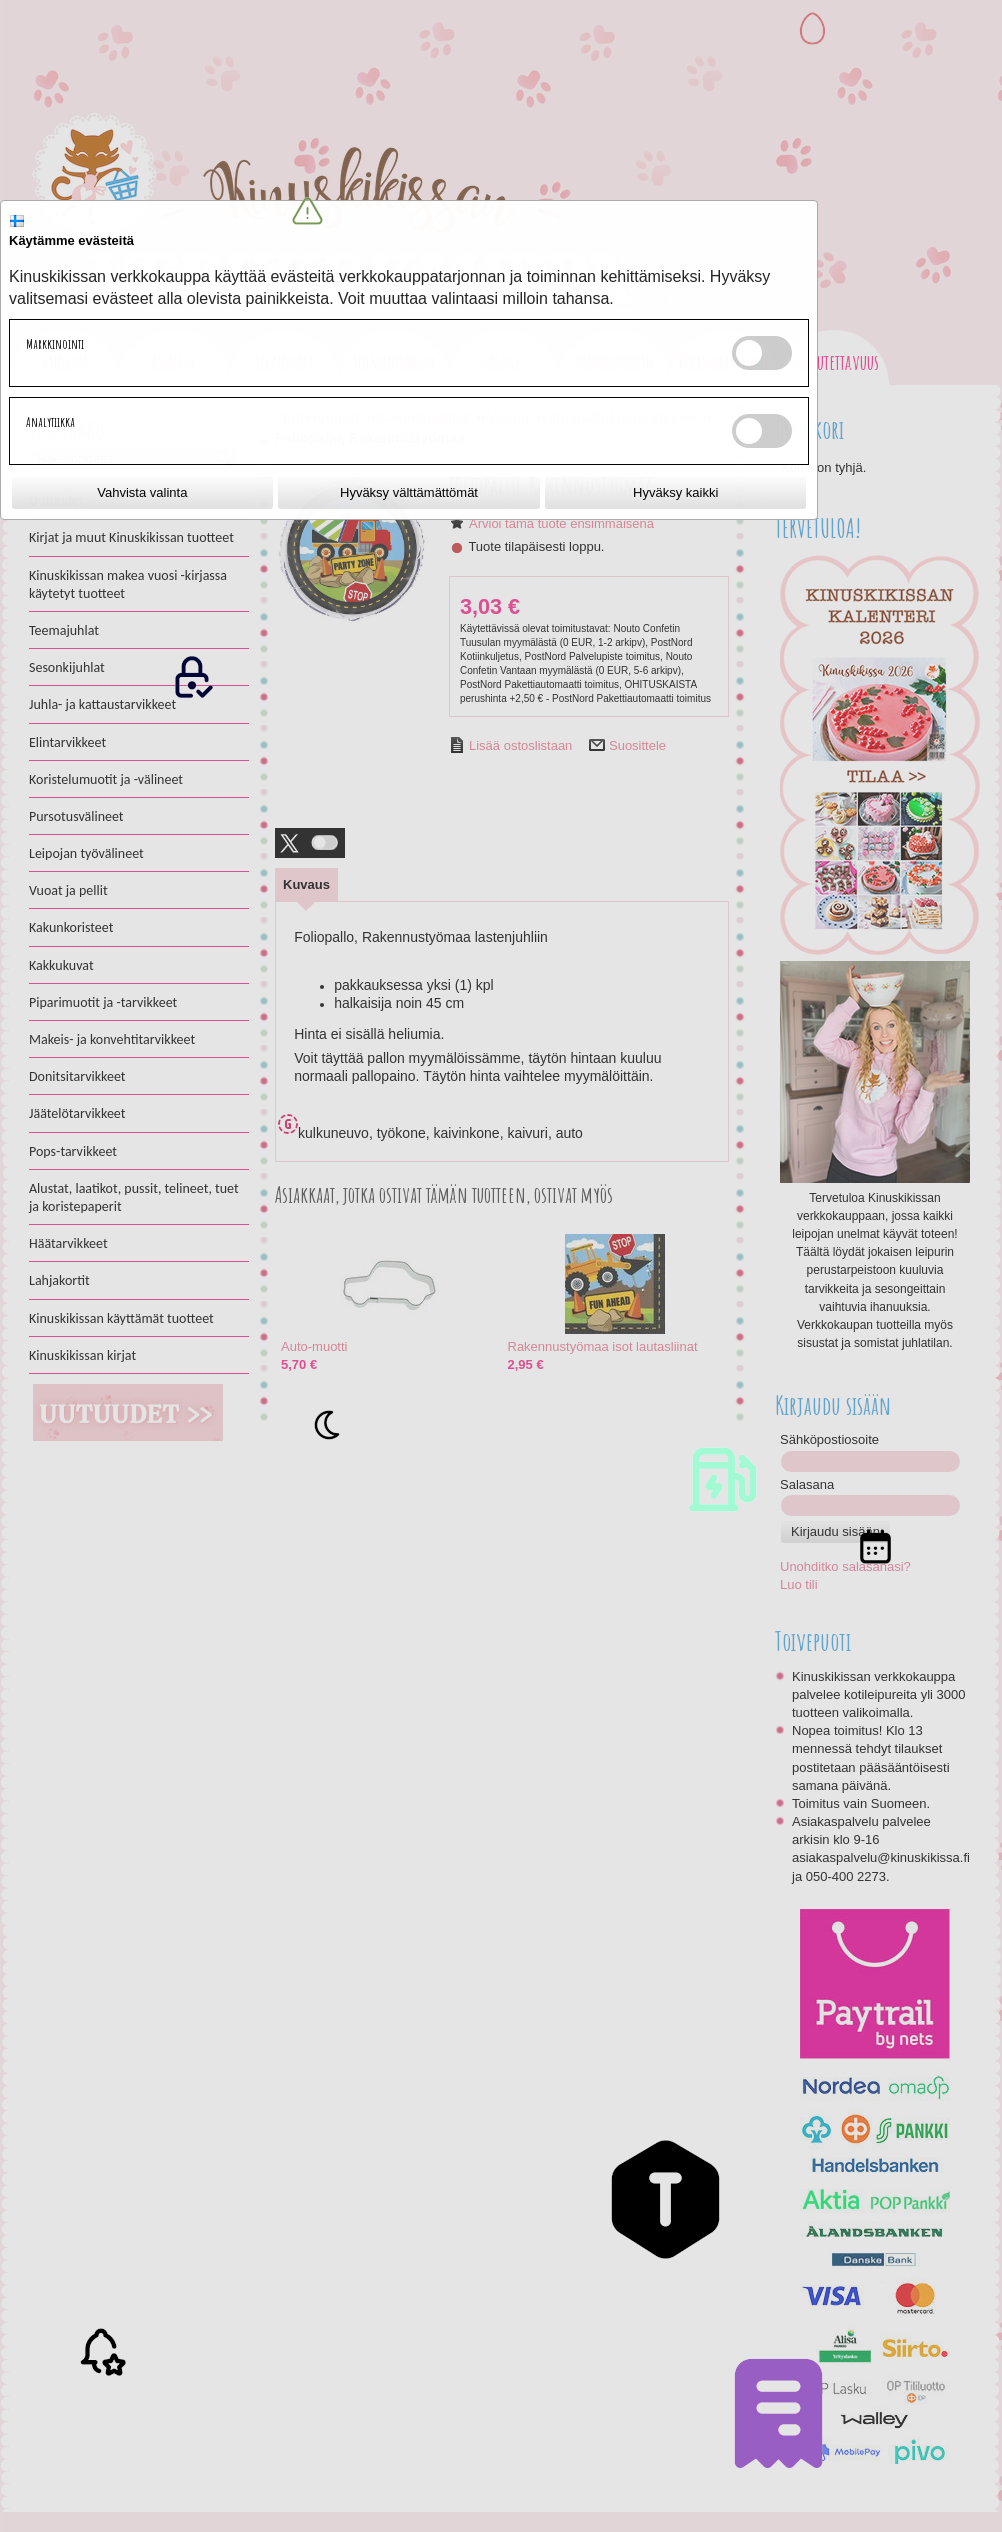  Describe the element at coordinates (724, 1479) in the screenshot. I see `find nearby electric vehicle charging stations` at that location.